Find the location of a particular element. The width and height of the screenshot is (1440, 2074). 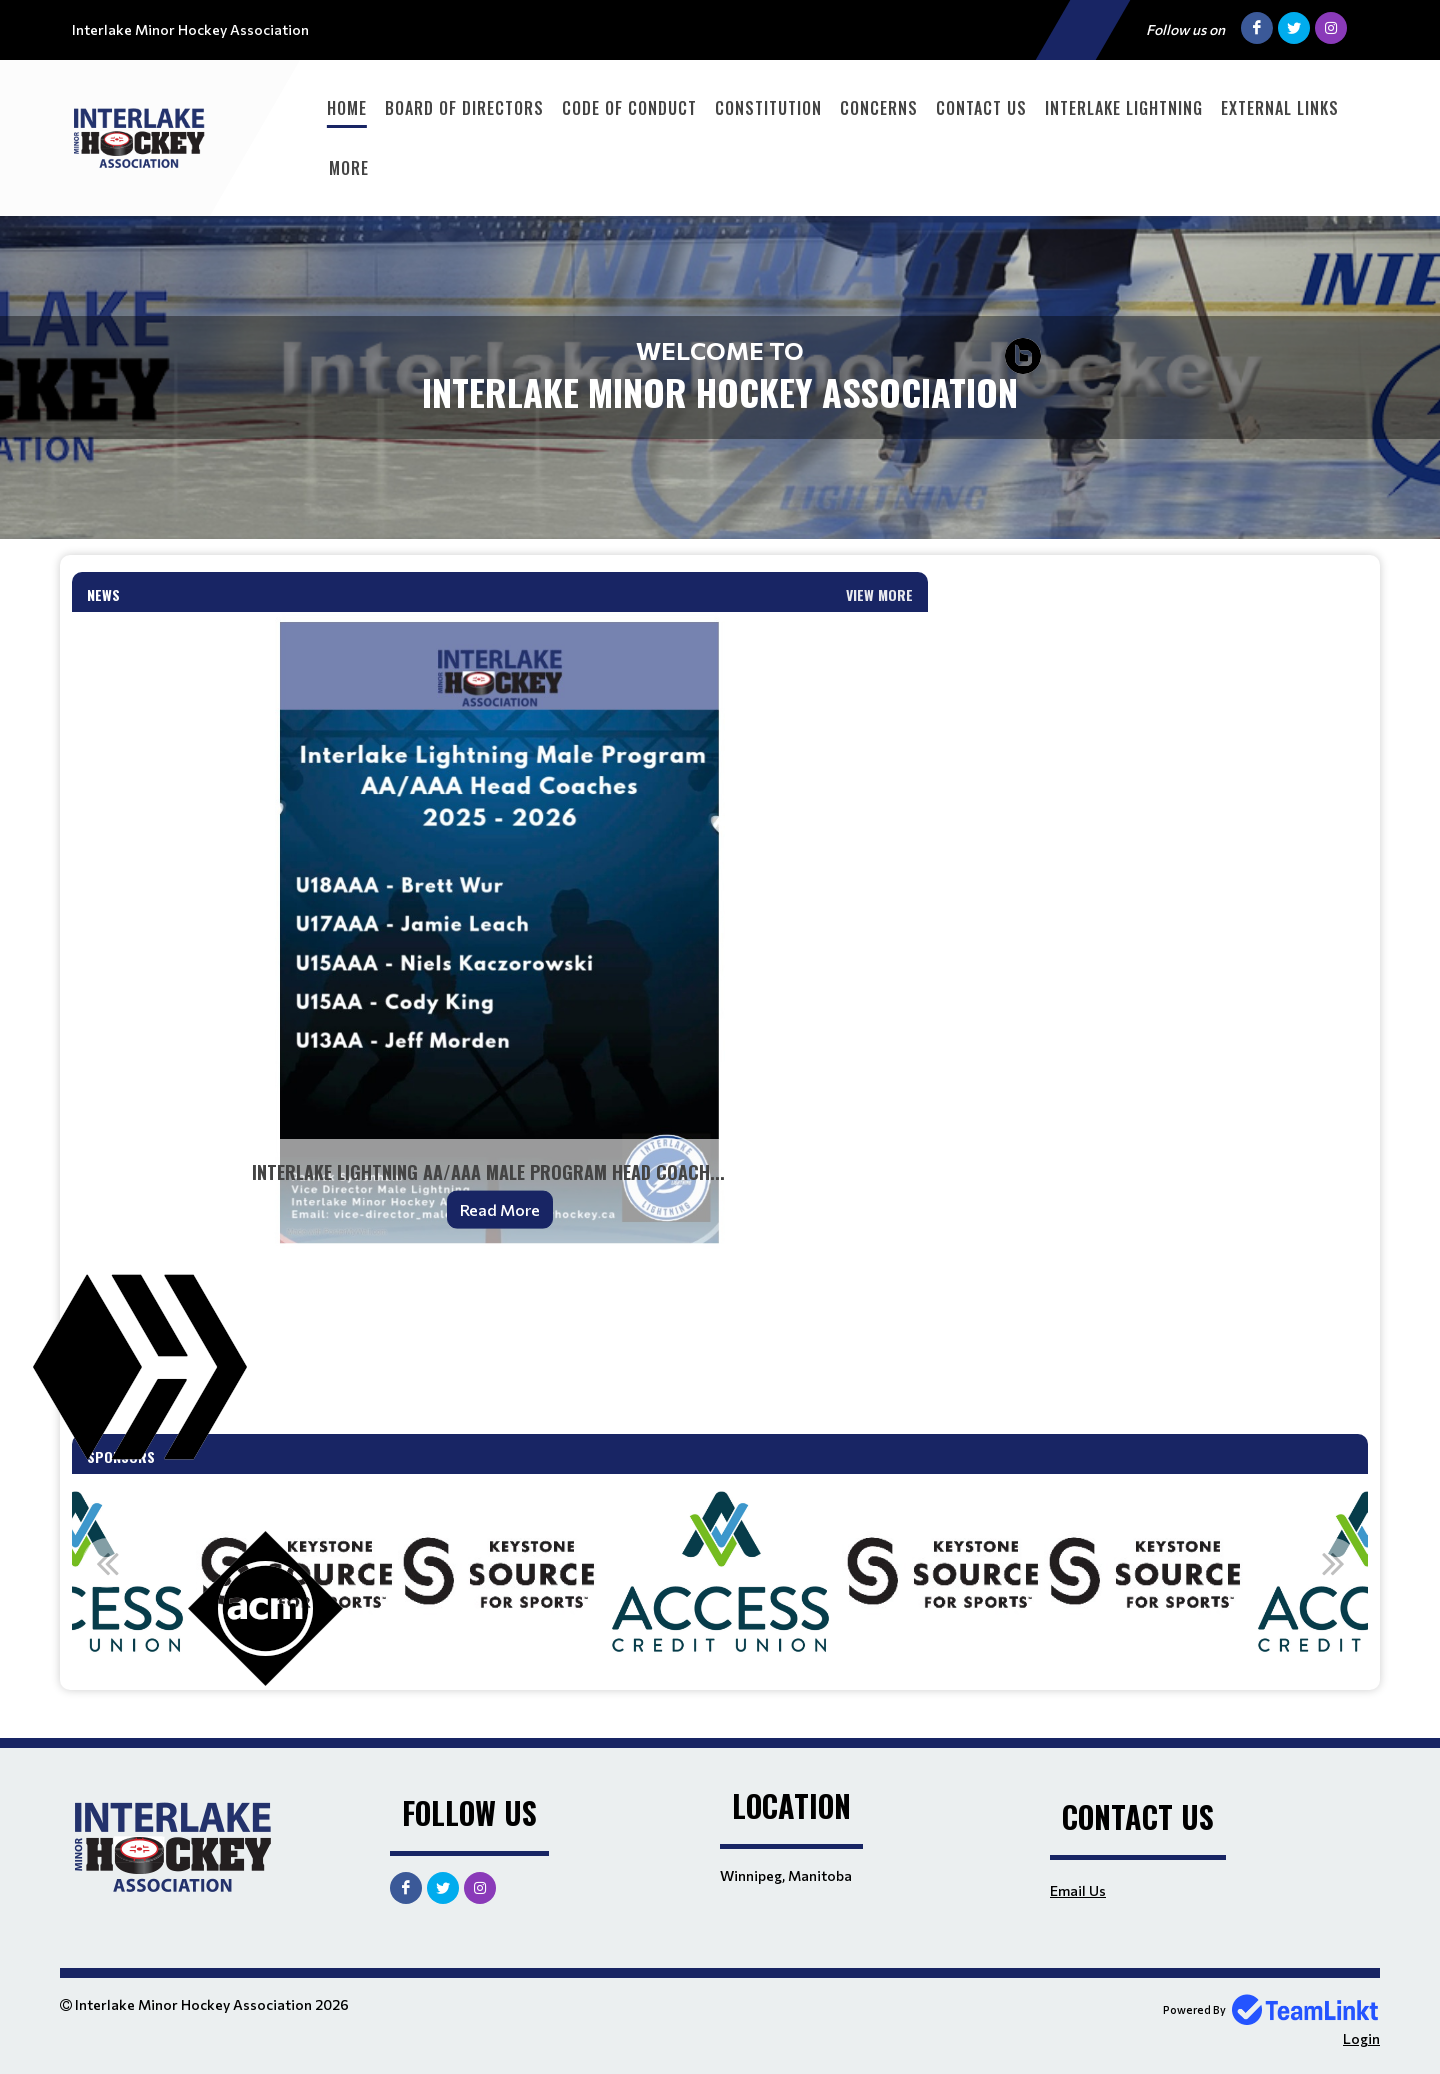

association for computing machinery logo is located at coordinates (265, 1608).